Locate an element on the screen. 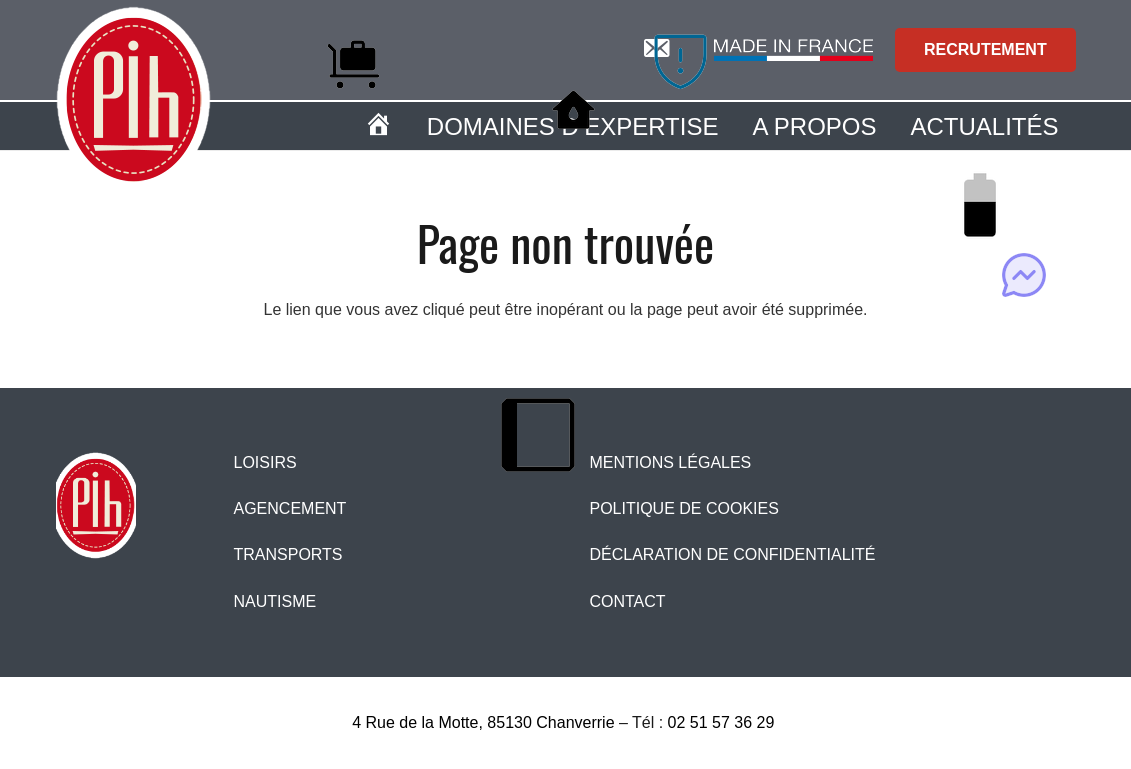 The image size is (1131, 769). move activity bar to the left side of the editor is located at coordinates (538, 435).